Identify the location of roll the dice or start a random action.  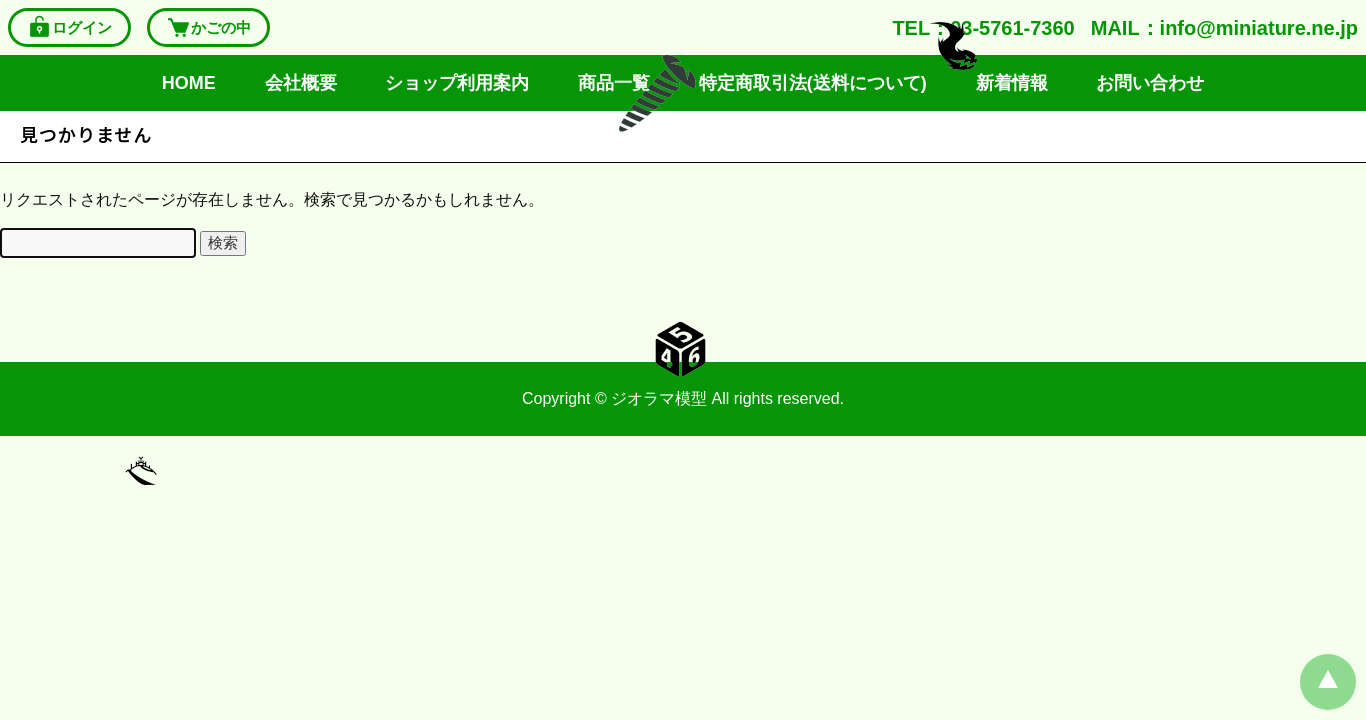
(680, 349).